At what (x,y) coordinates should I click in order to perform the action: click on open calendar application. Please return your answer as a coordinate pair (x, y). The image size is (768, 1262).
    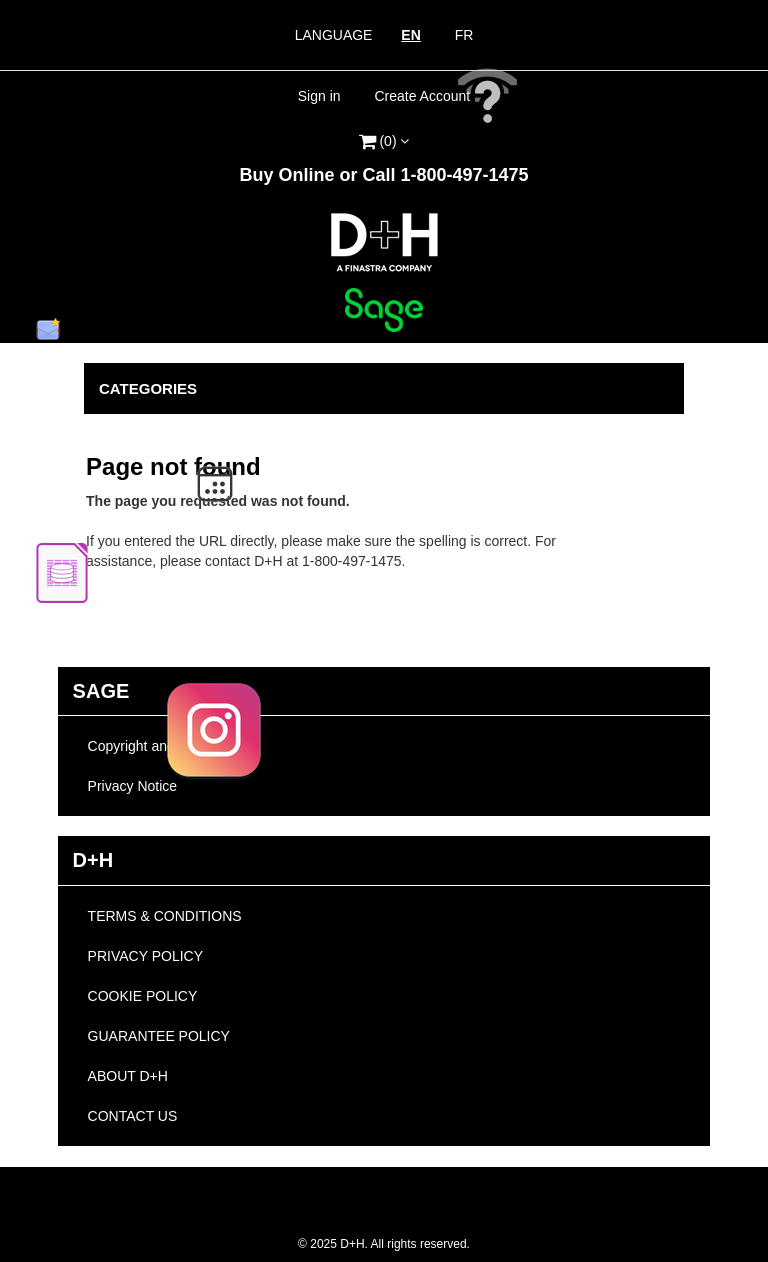
    Looking at the image, I should click on (215, 484).